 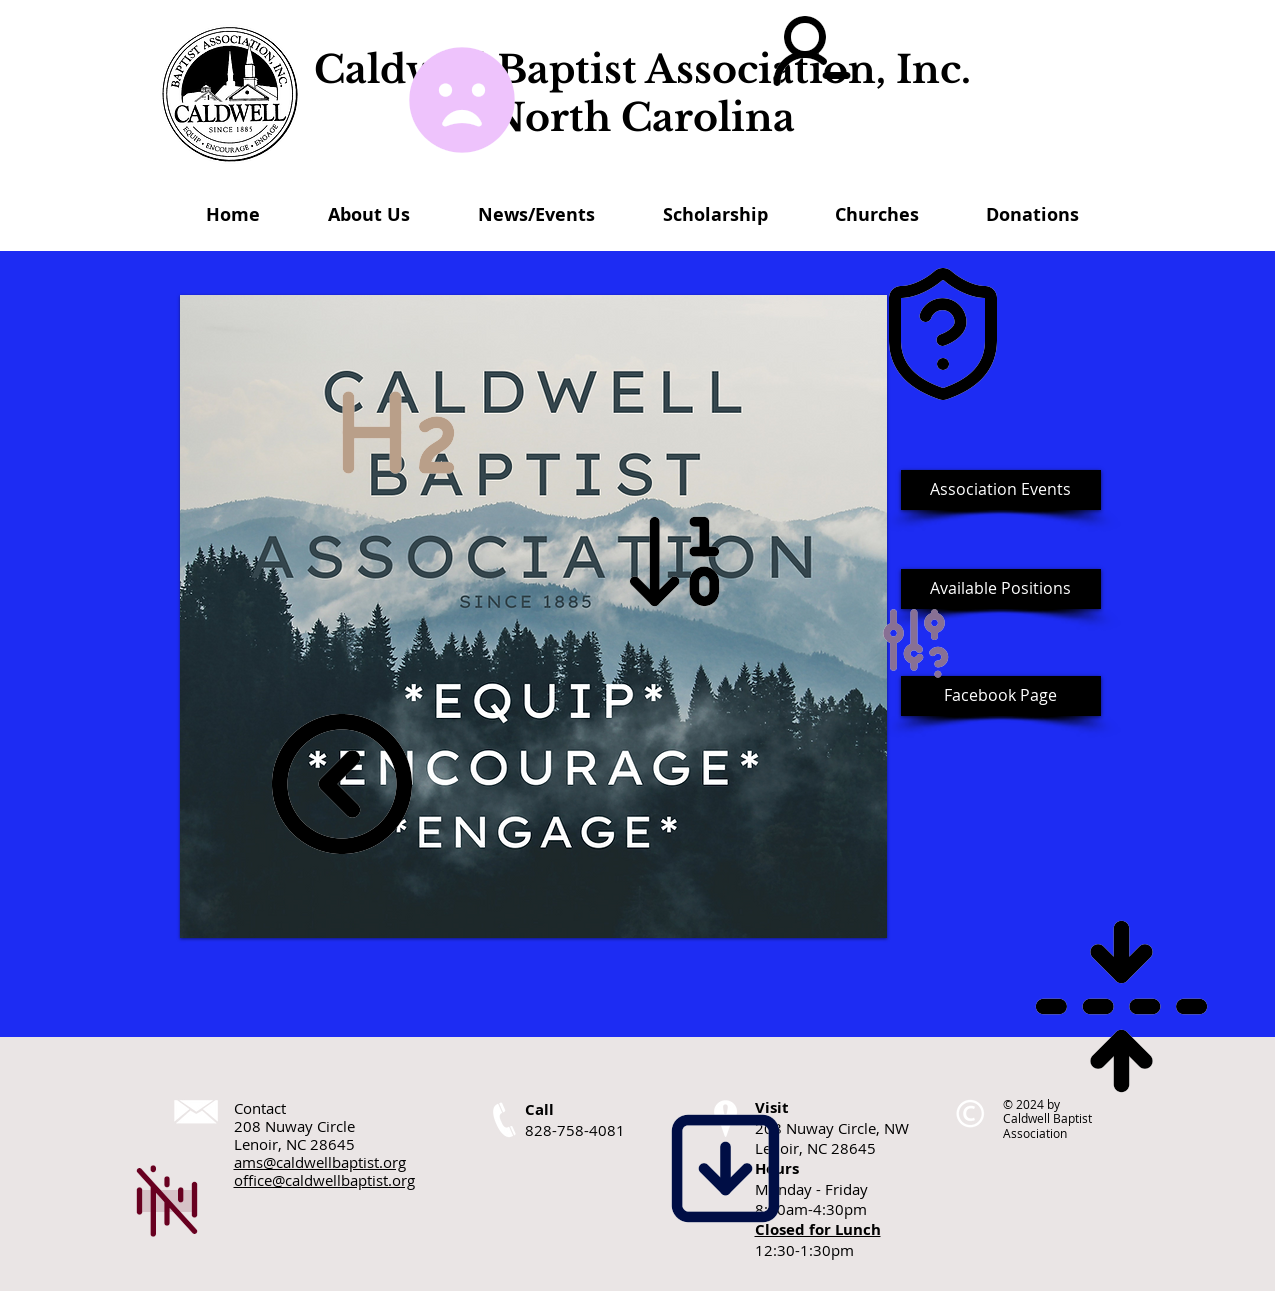 I want to click on download file or content, so click(x=725, y=1168).